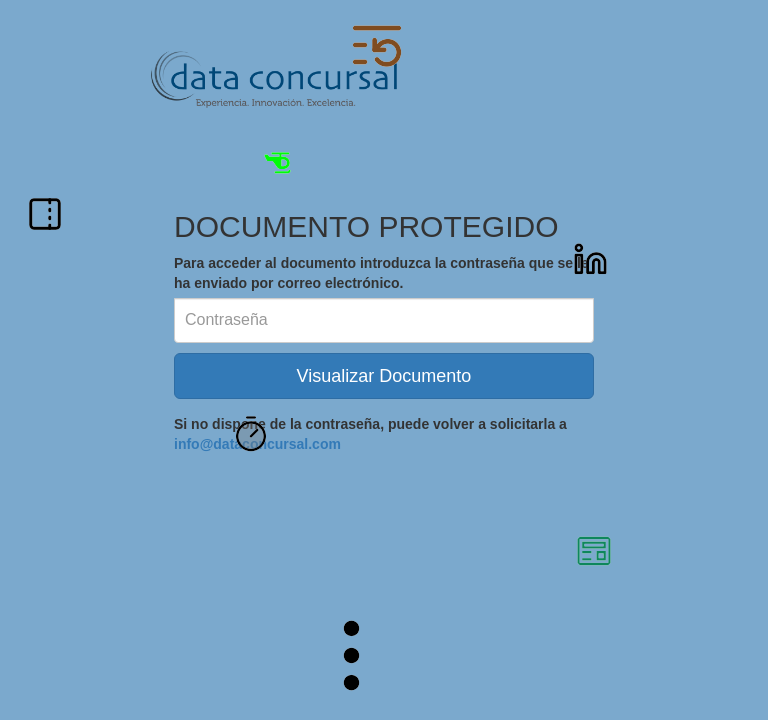 The image size is (768, 720). What do you see at coordinates (590, 259) in the screenshot?
I see `connect to LinkedIn` at bounding box center [590, 259].